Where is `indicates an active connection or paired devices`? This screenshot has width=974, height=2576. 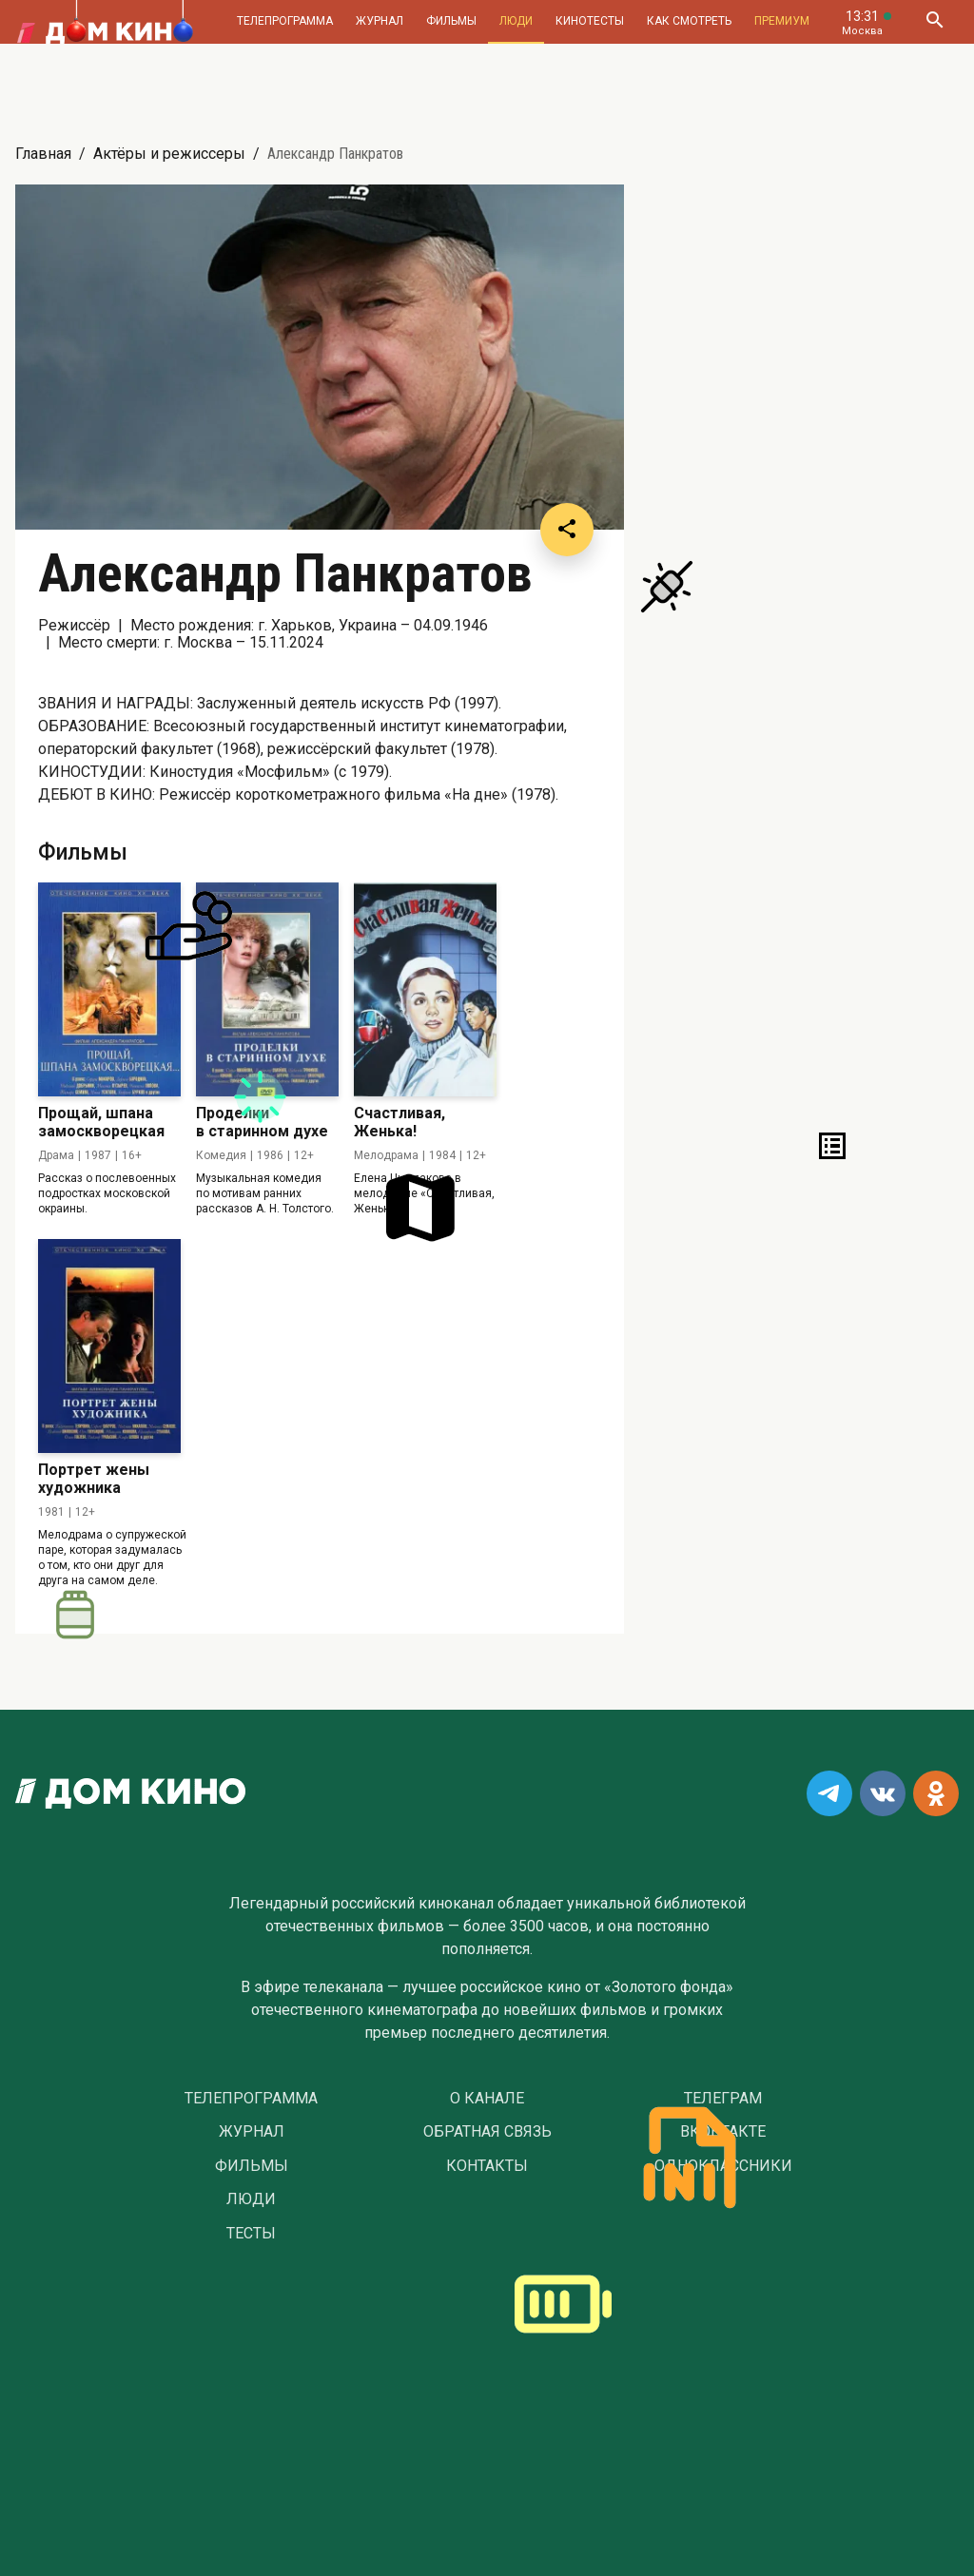 indicates an active connection or paired devices is located at coordinates (667, 587).